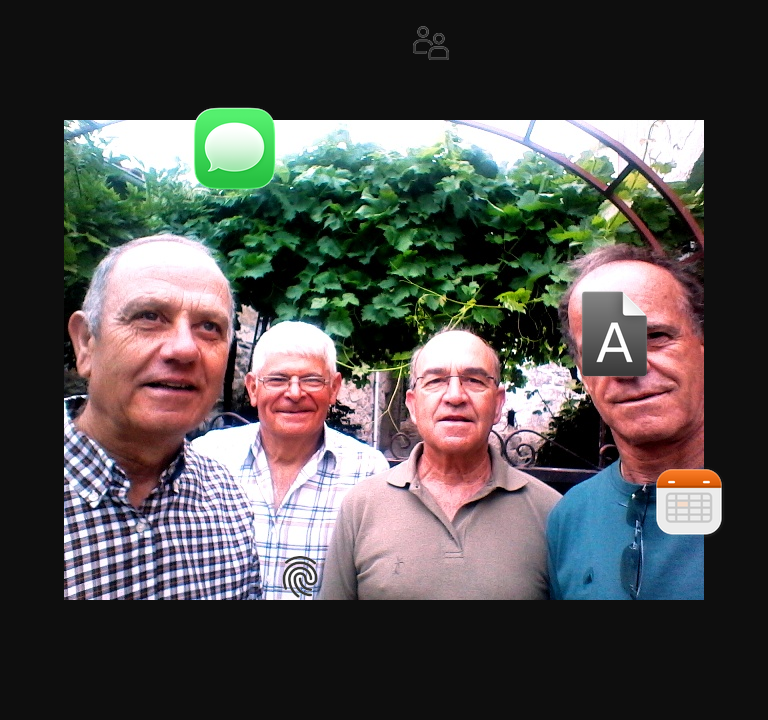  Describe the element at coordinates (689, 503) in the screenshot. I see `open calendar and tasks preferences` at that location.